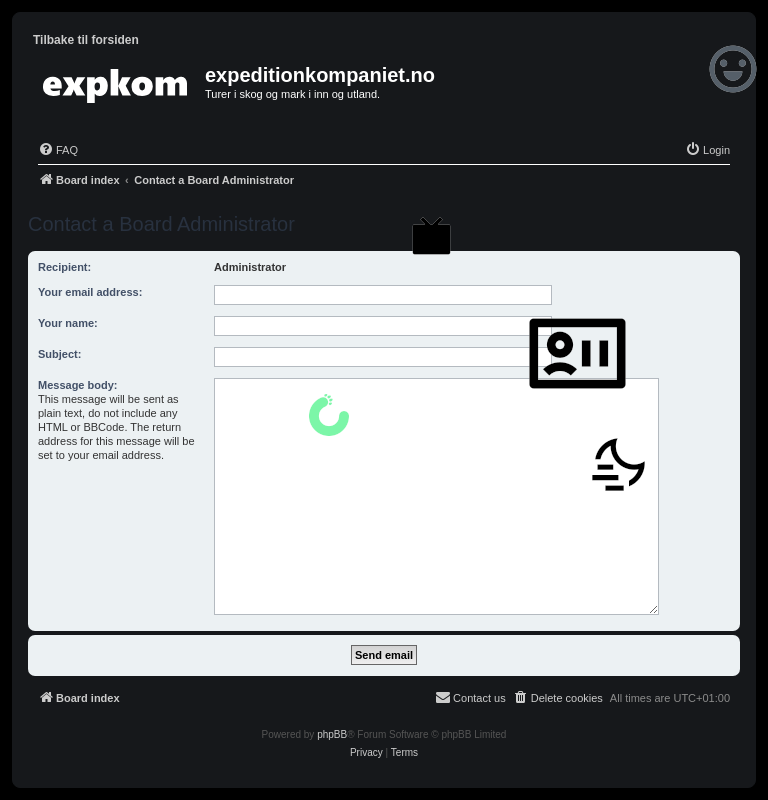 The height and width of the screenshot is (800, 768). Describe the element at coordinates (618, 464) in the screenshot. I see `indicates foggy nighttime weather conditions` at that location.